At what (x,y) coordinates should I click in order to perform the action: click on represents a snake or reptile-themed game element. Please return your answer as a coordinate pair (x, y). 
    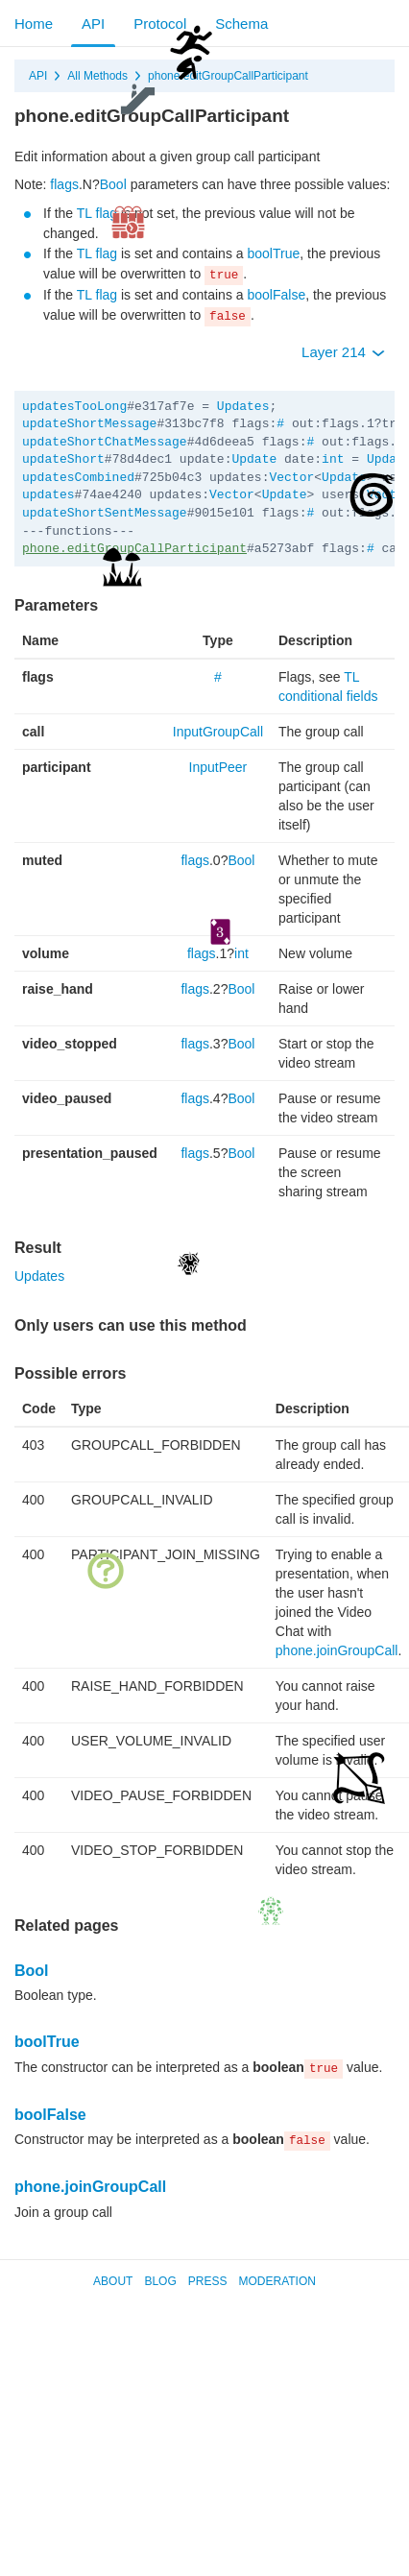
    Looking at the image, I should click on (372, 494).